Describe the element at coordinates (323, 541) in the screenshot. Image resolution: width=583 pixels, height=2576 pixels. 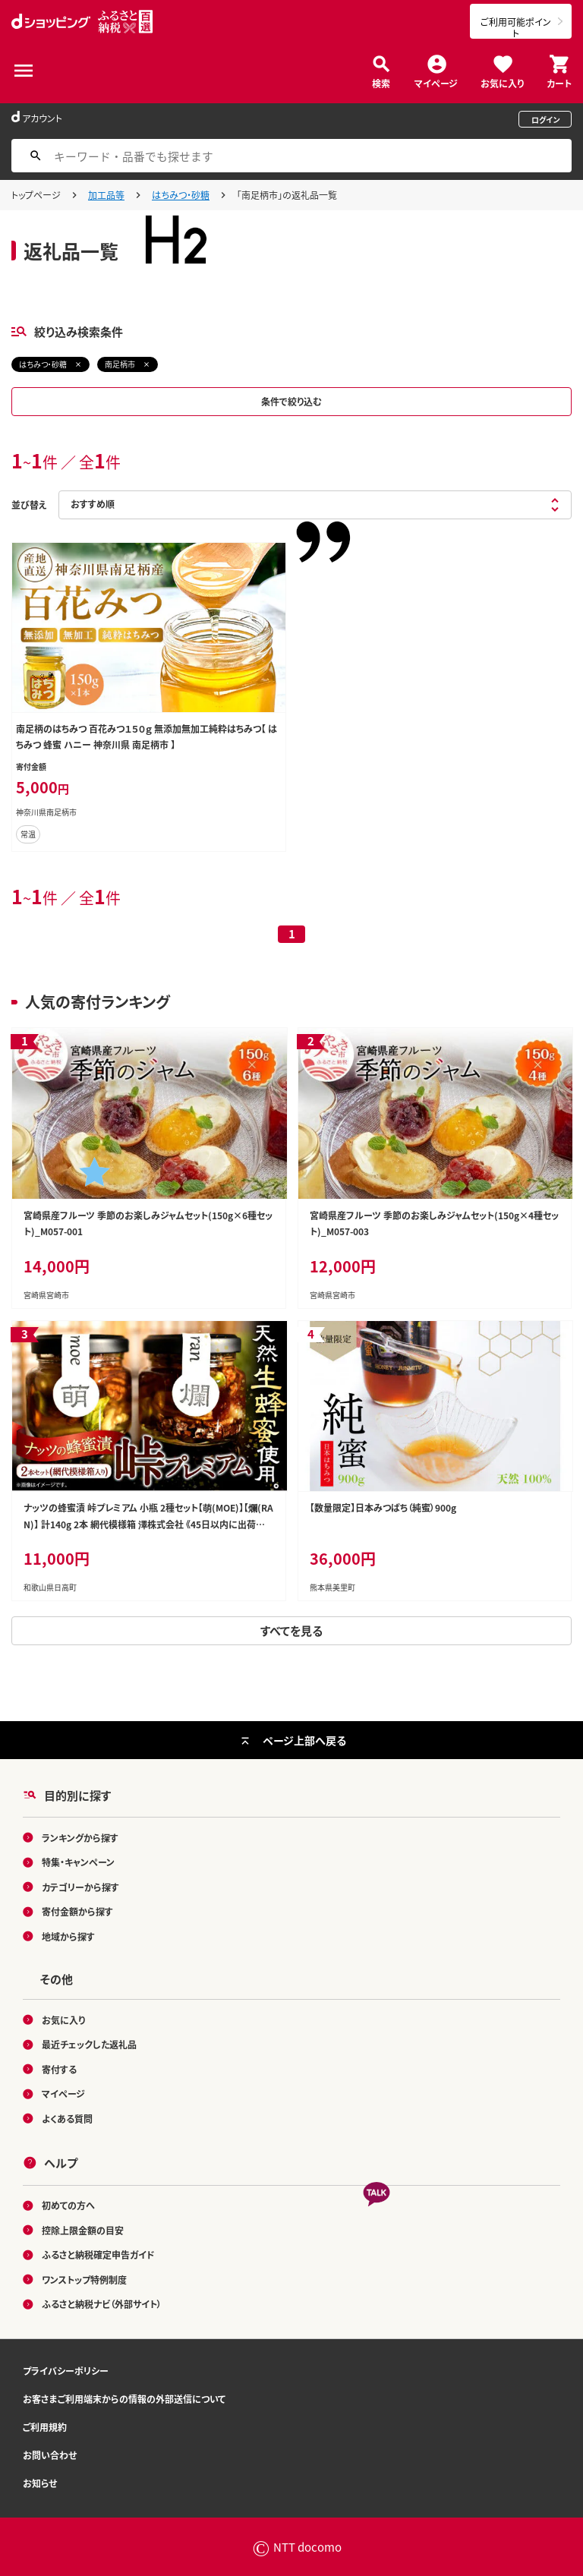
I see `insert a closing quotation mark` at that location.